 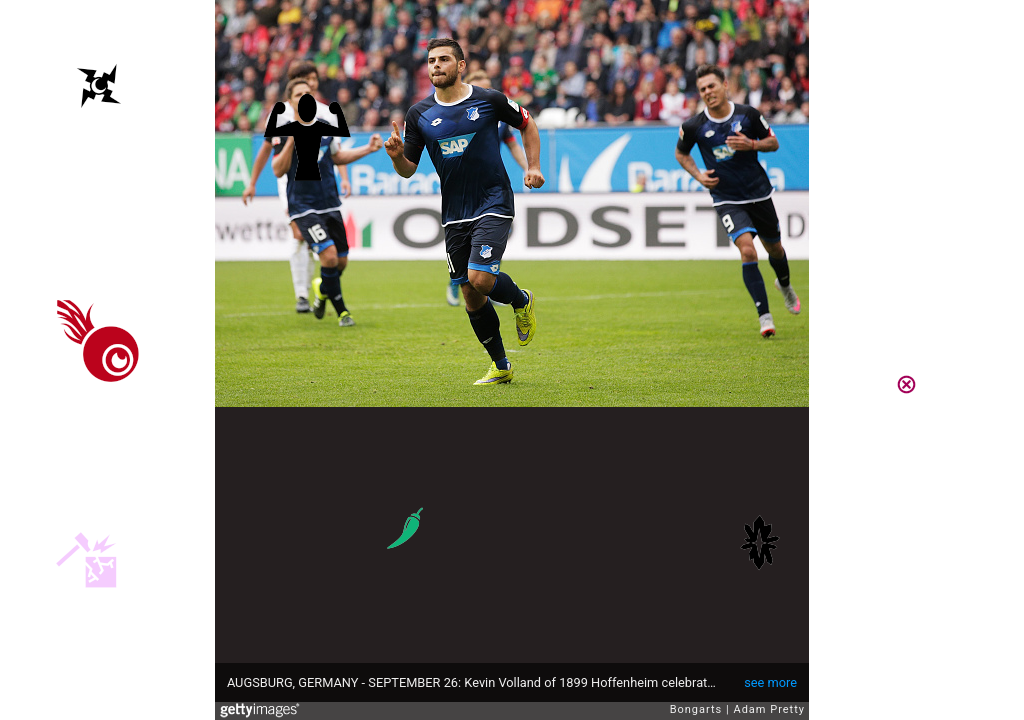 I want to click on indicates a status effect like curse or blindness in a game, so click(x=97, y=341).